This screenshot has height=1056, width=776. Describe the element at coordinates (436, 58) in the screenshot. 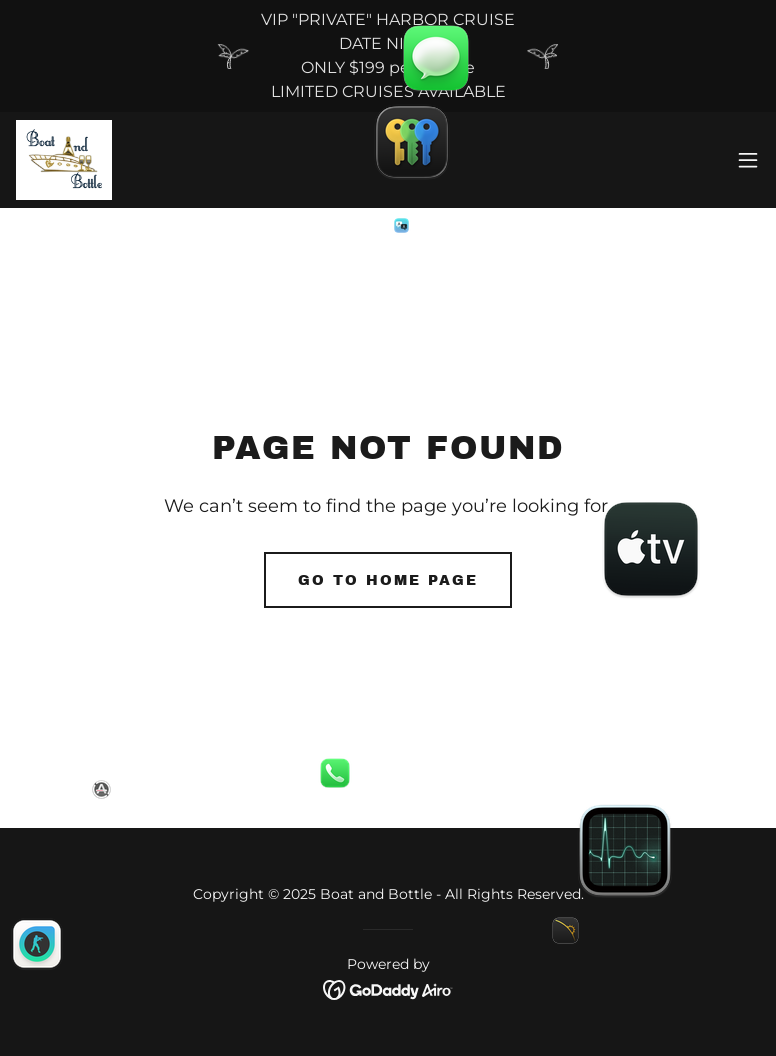

I see `open the messages app` at that location.